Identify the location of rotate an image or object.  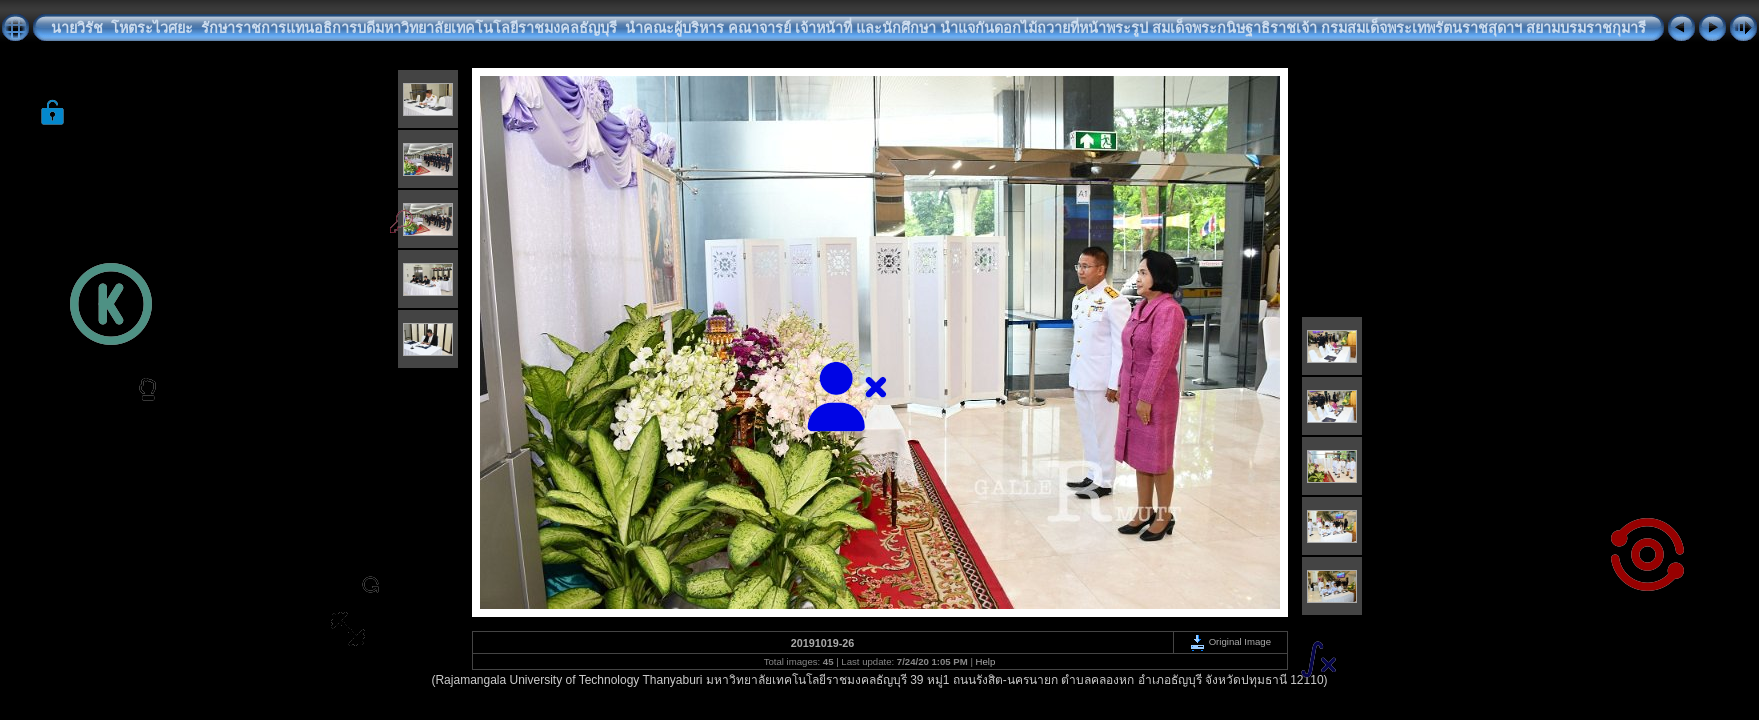
(370, 584).